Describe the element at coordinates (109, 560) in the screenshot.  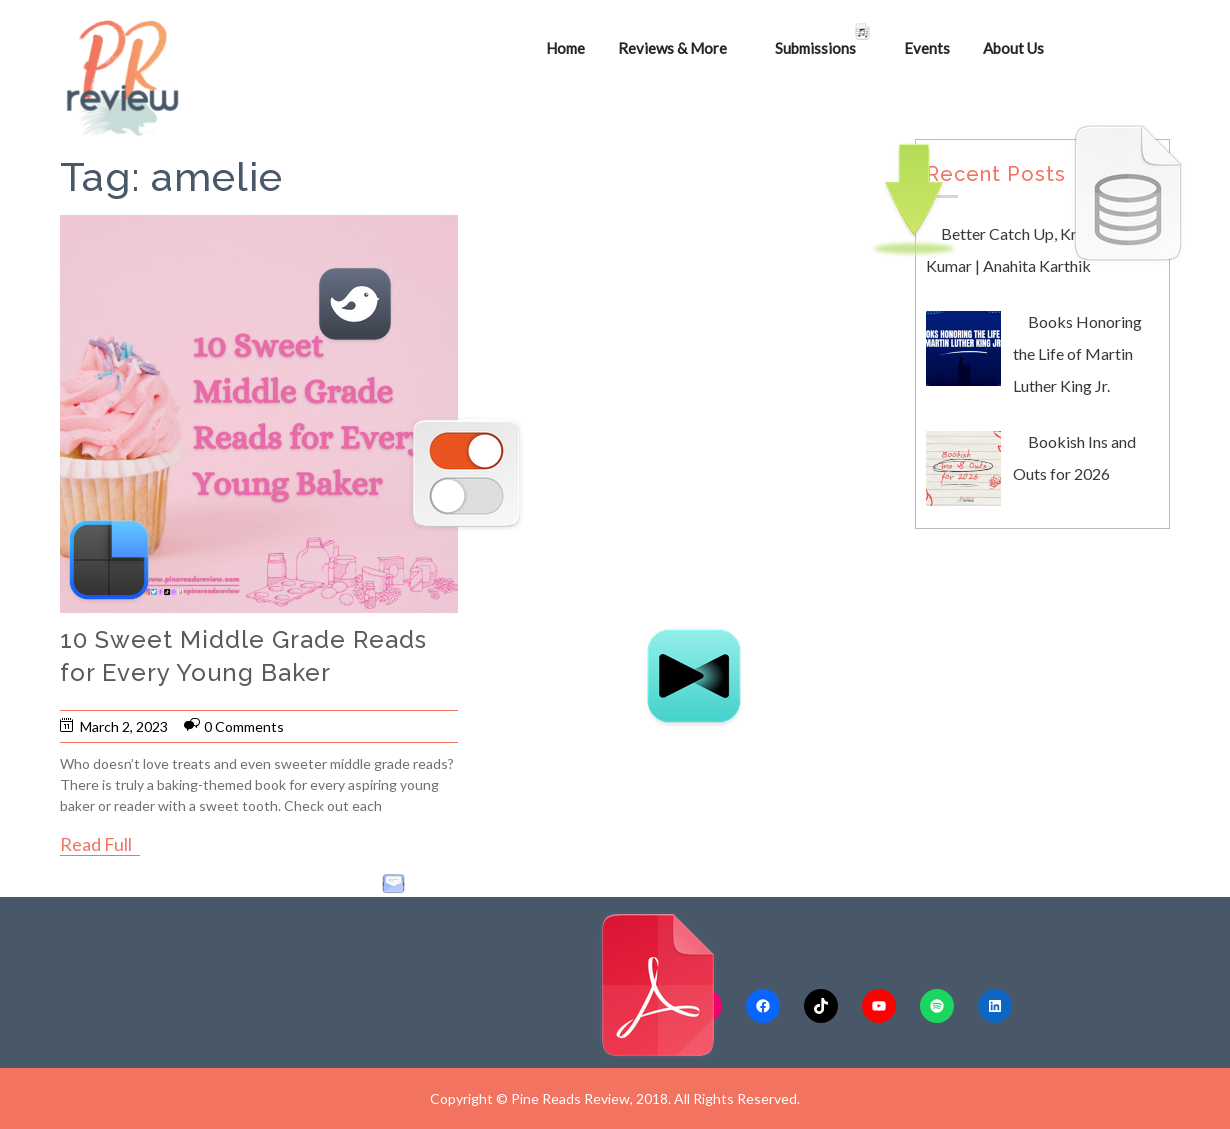
I see `switch to workspace in the top-right position` at that location.